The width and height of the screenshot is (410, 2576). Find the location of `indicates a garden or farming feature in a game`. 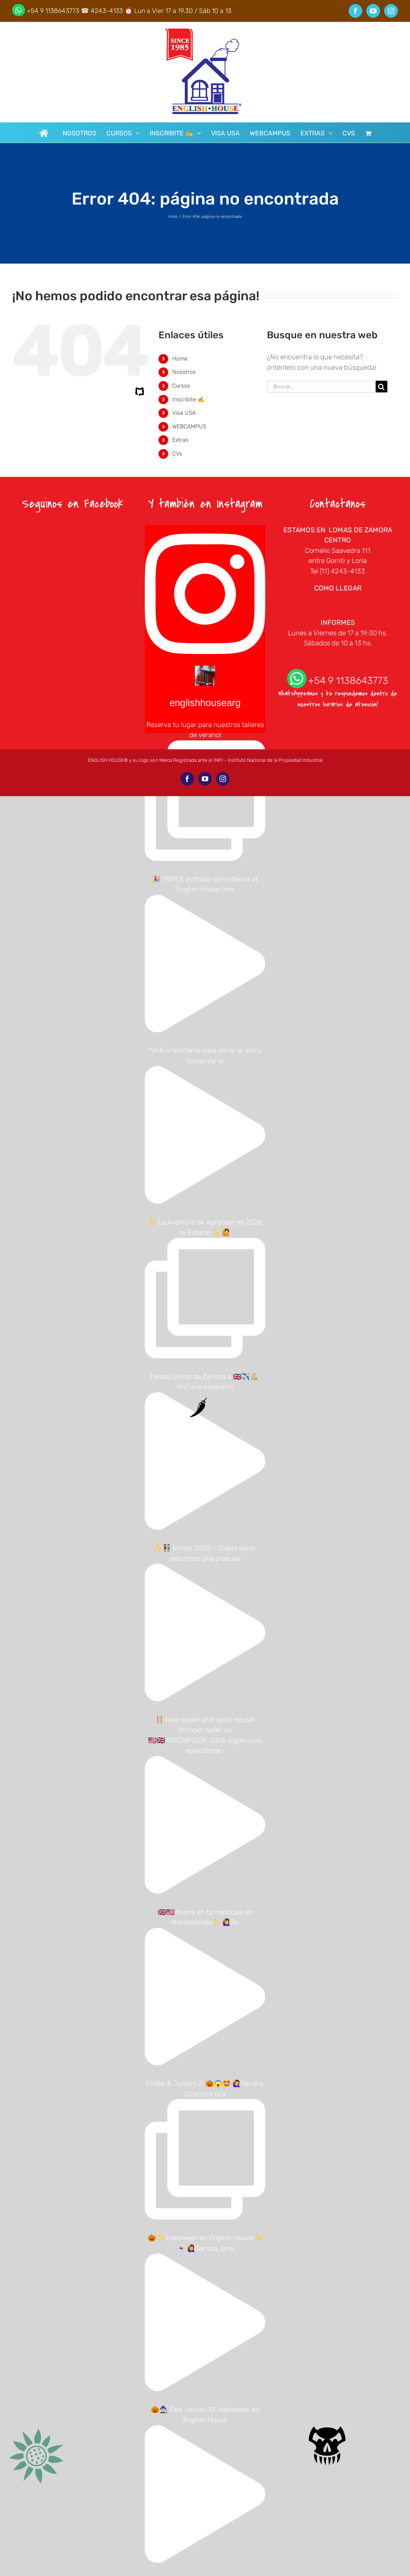

indicates a garden or farming feature in a game is located at coordinates (36, 2456).